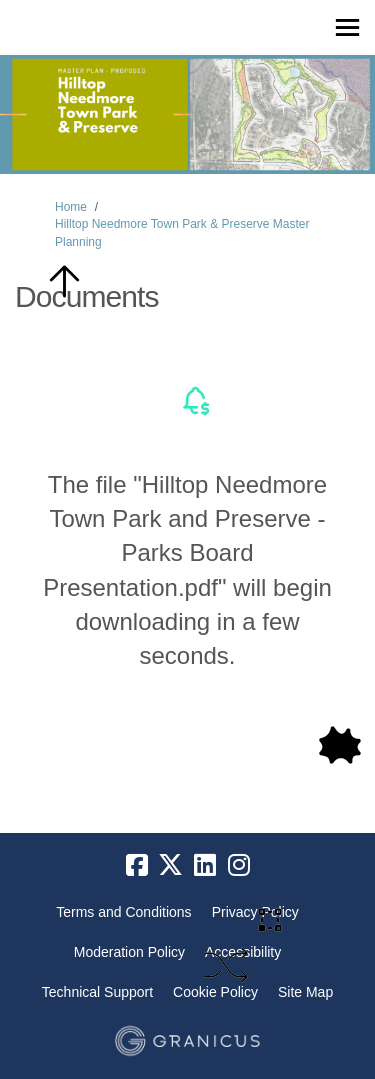  Describe the element at coordinates (270, 920) in the screenshot. I see `set transform anchor to bottom-left corner` at that location.